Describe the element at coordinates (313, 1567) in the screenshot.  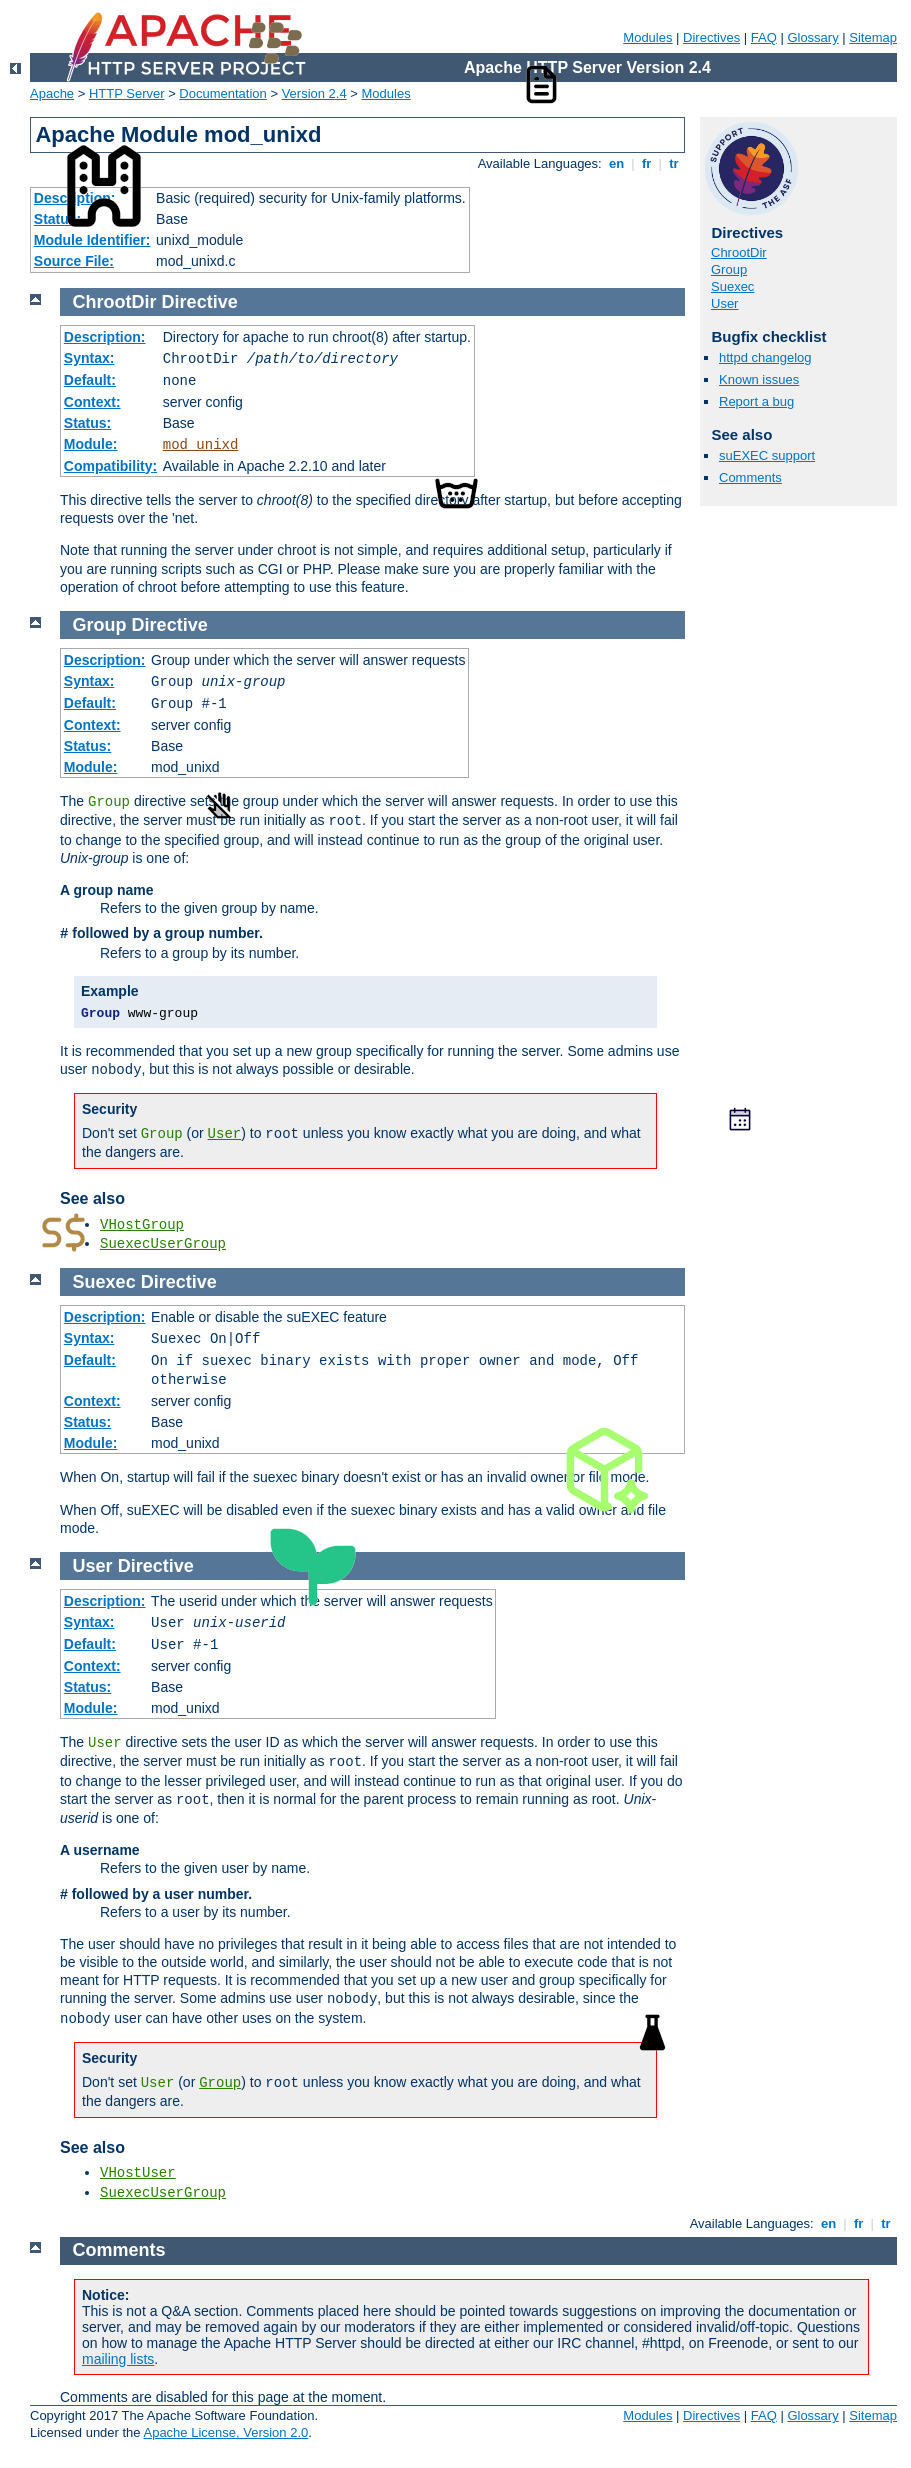
I see `indicates eco-friendly or sustainable option` at that location.